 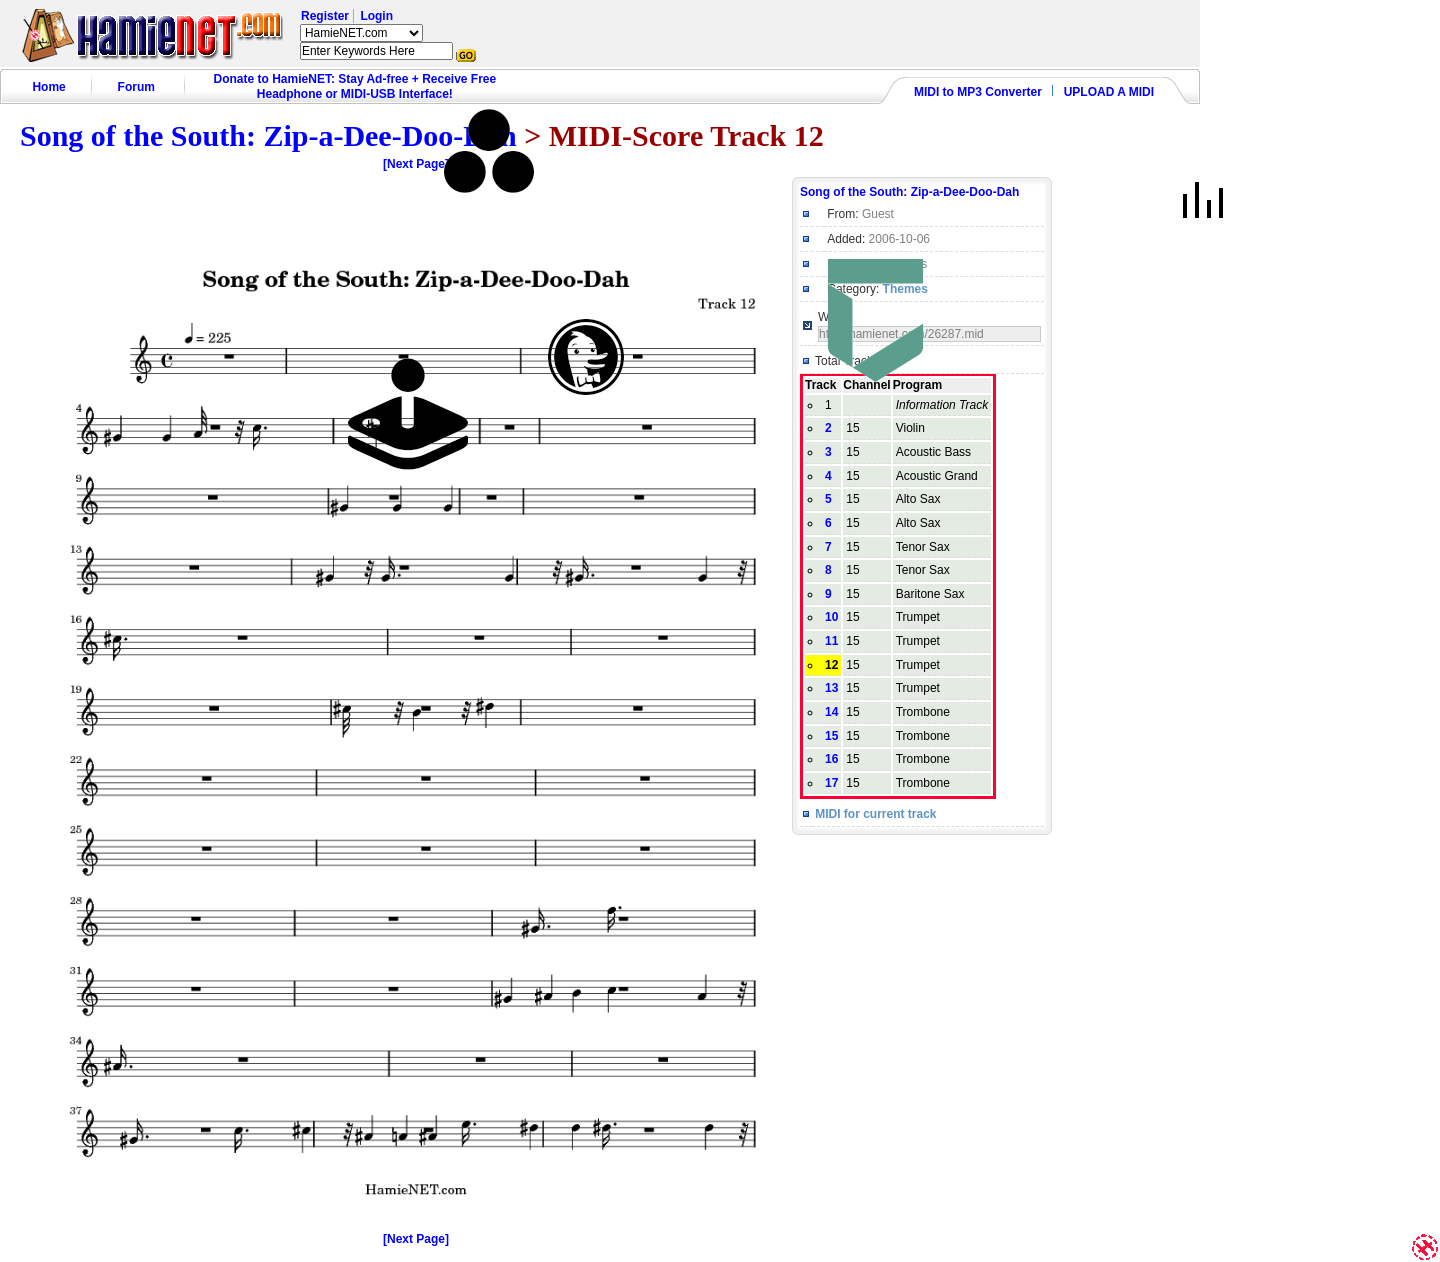 I want to click on open rhythm music streaming app, so click(x=1203, y=200).